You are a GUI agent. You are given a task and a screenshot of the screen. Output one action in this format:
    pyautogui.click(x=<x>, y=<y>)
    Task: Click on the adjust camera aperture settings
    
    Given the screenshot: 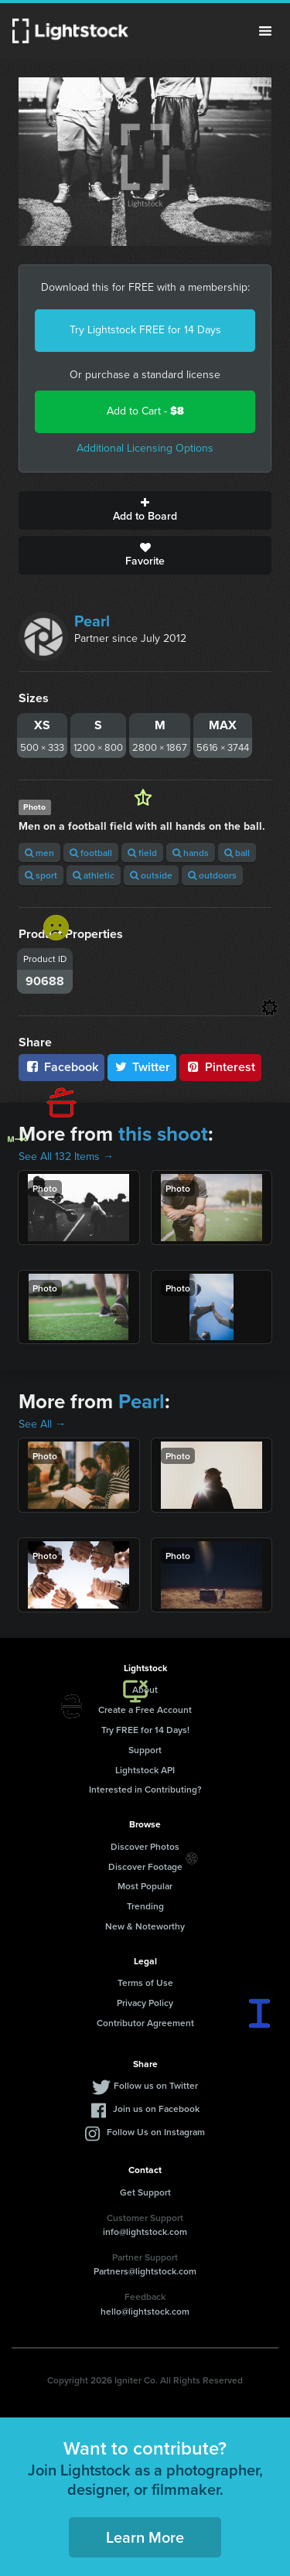 What is the action you would take?
    pyautogui.click(x=192, y=1858)
    